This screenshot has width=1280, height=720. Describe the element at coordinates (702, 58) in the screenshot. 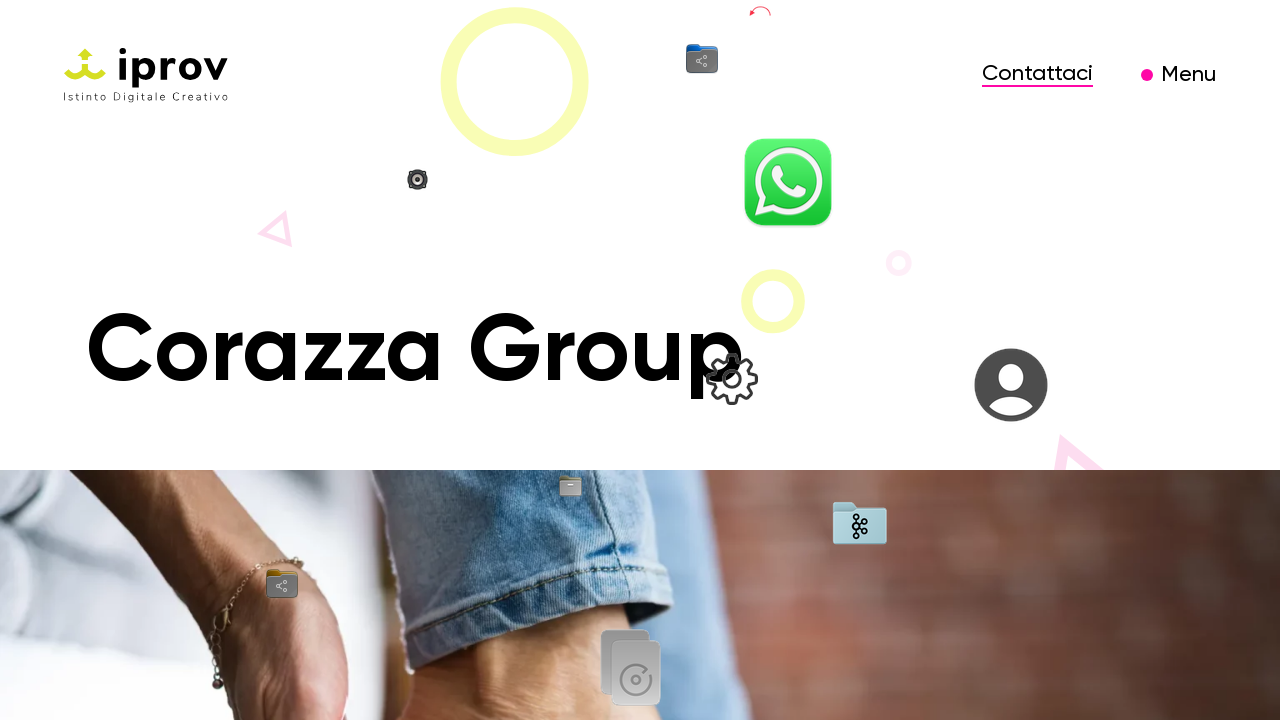

I see `open your public shared folder` at that location.